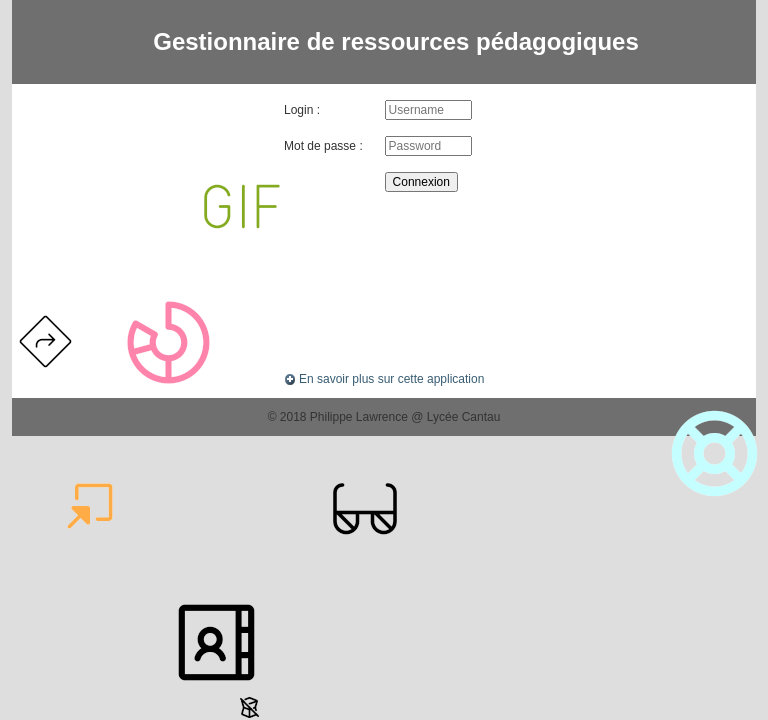 The image size is (768, 720). What do you see at coordinates (168, 342) in the screenshot?
I see `view analytics or statistics breakdown` at bounding box center [168, 342].